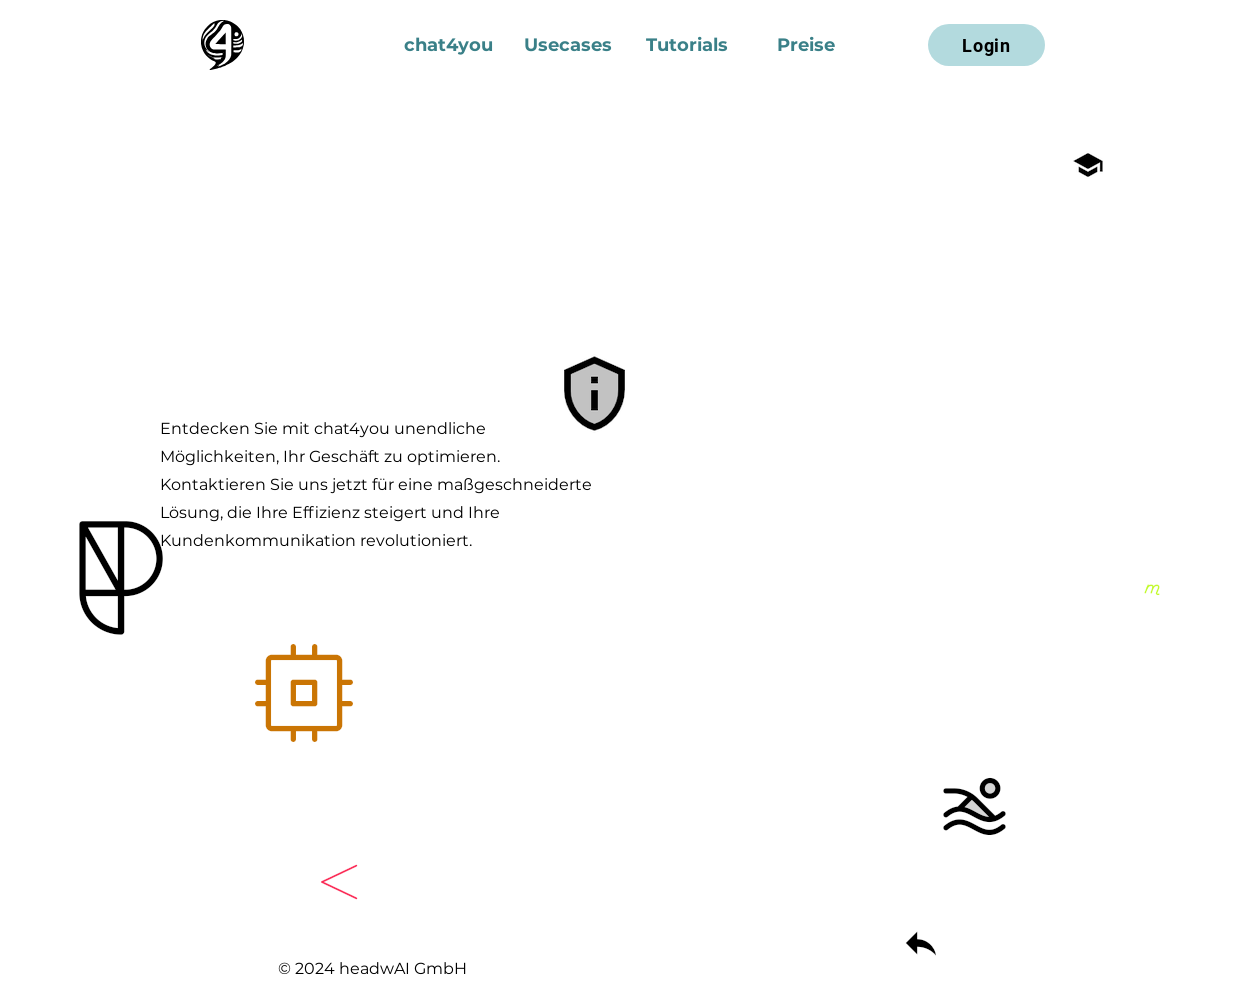 The width and height of the screenshot is (1254, 983). Describe the element at coordinates (304, 693) in the screenshot. I see `view system processor information` at that location.